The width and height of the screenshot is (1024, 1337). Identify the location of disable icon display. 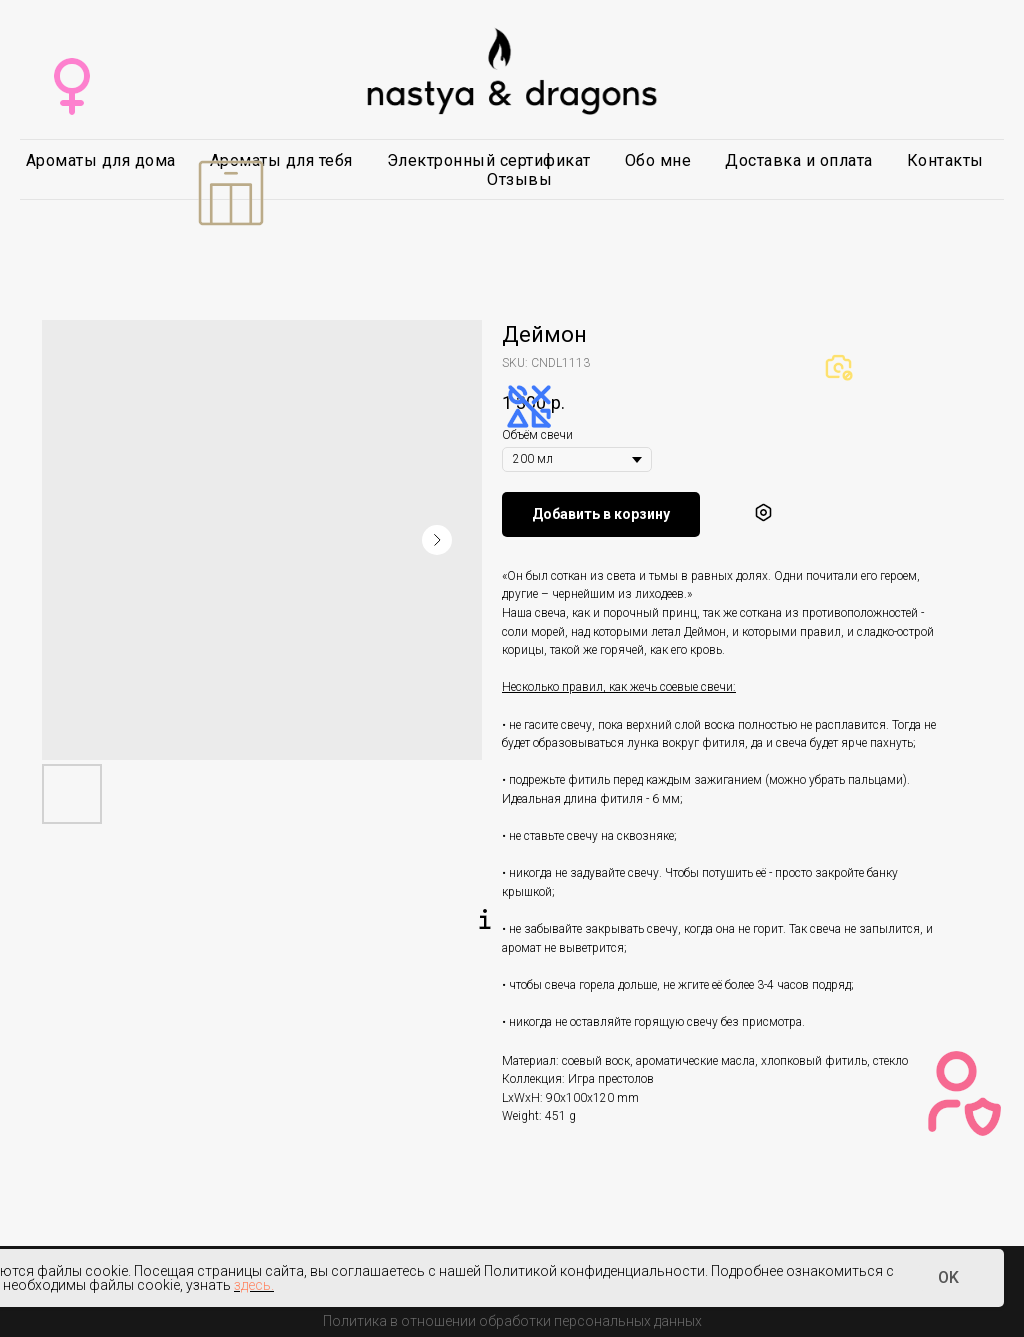
(529, 406).